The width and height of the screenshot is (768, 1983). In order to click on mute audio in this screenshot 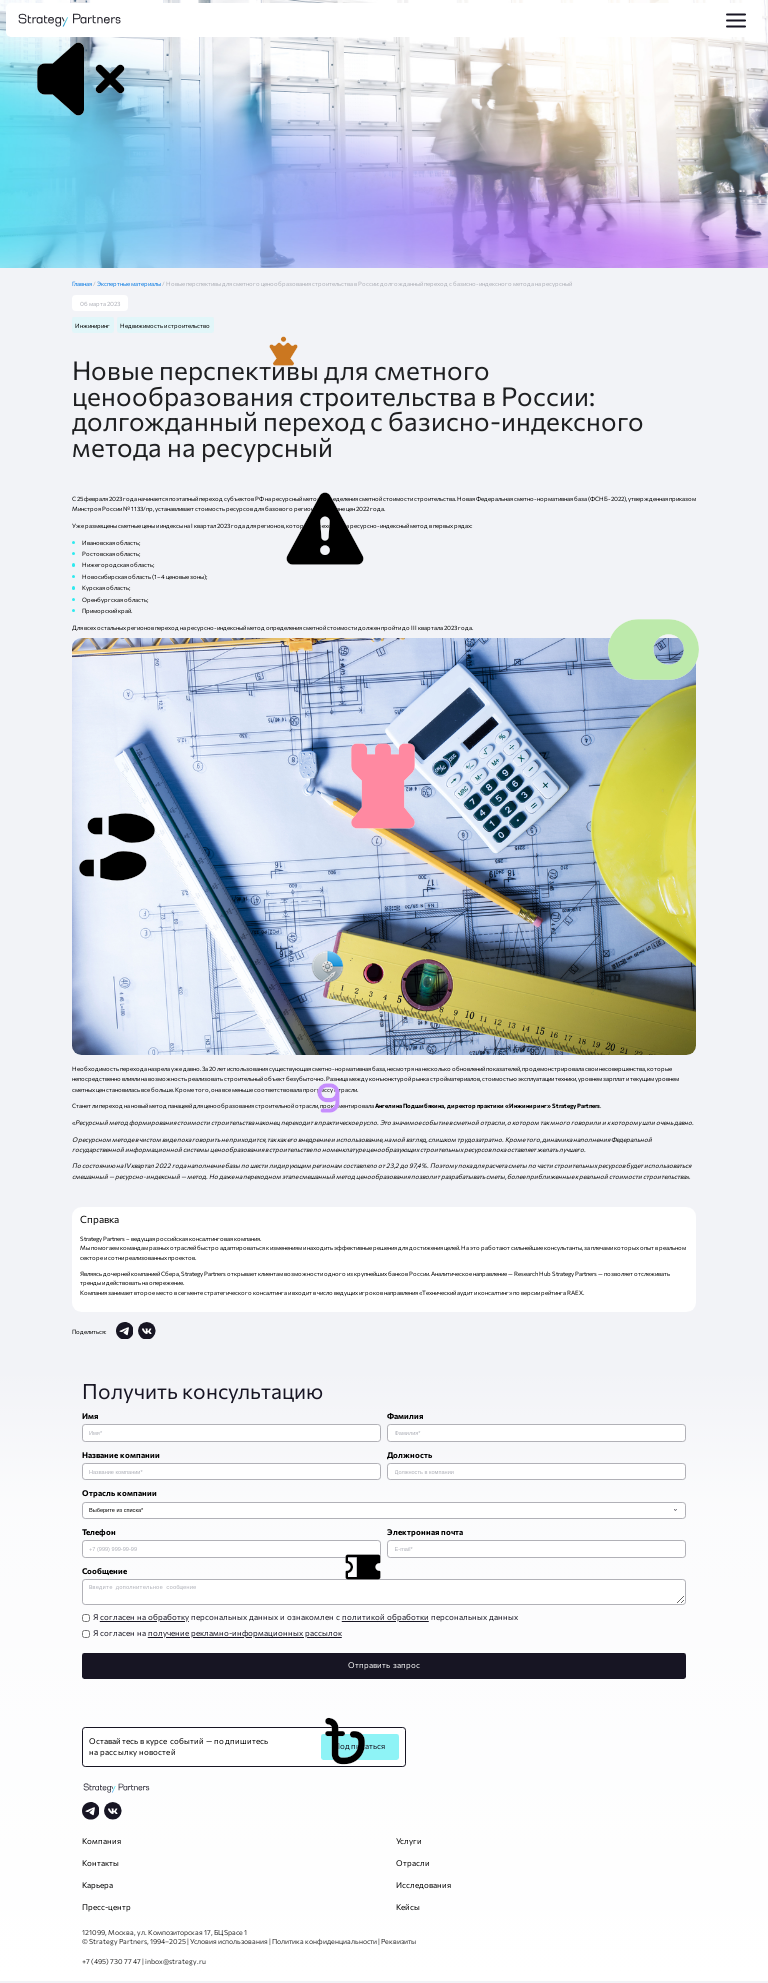, I will do `click(84, 79)`.